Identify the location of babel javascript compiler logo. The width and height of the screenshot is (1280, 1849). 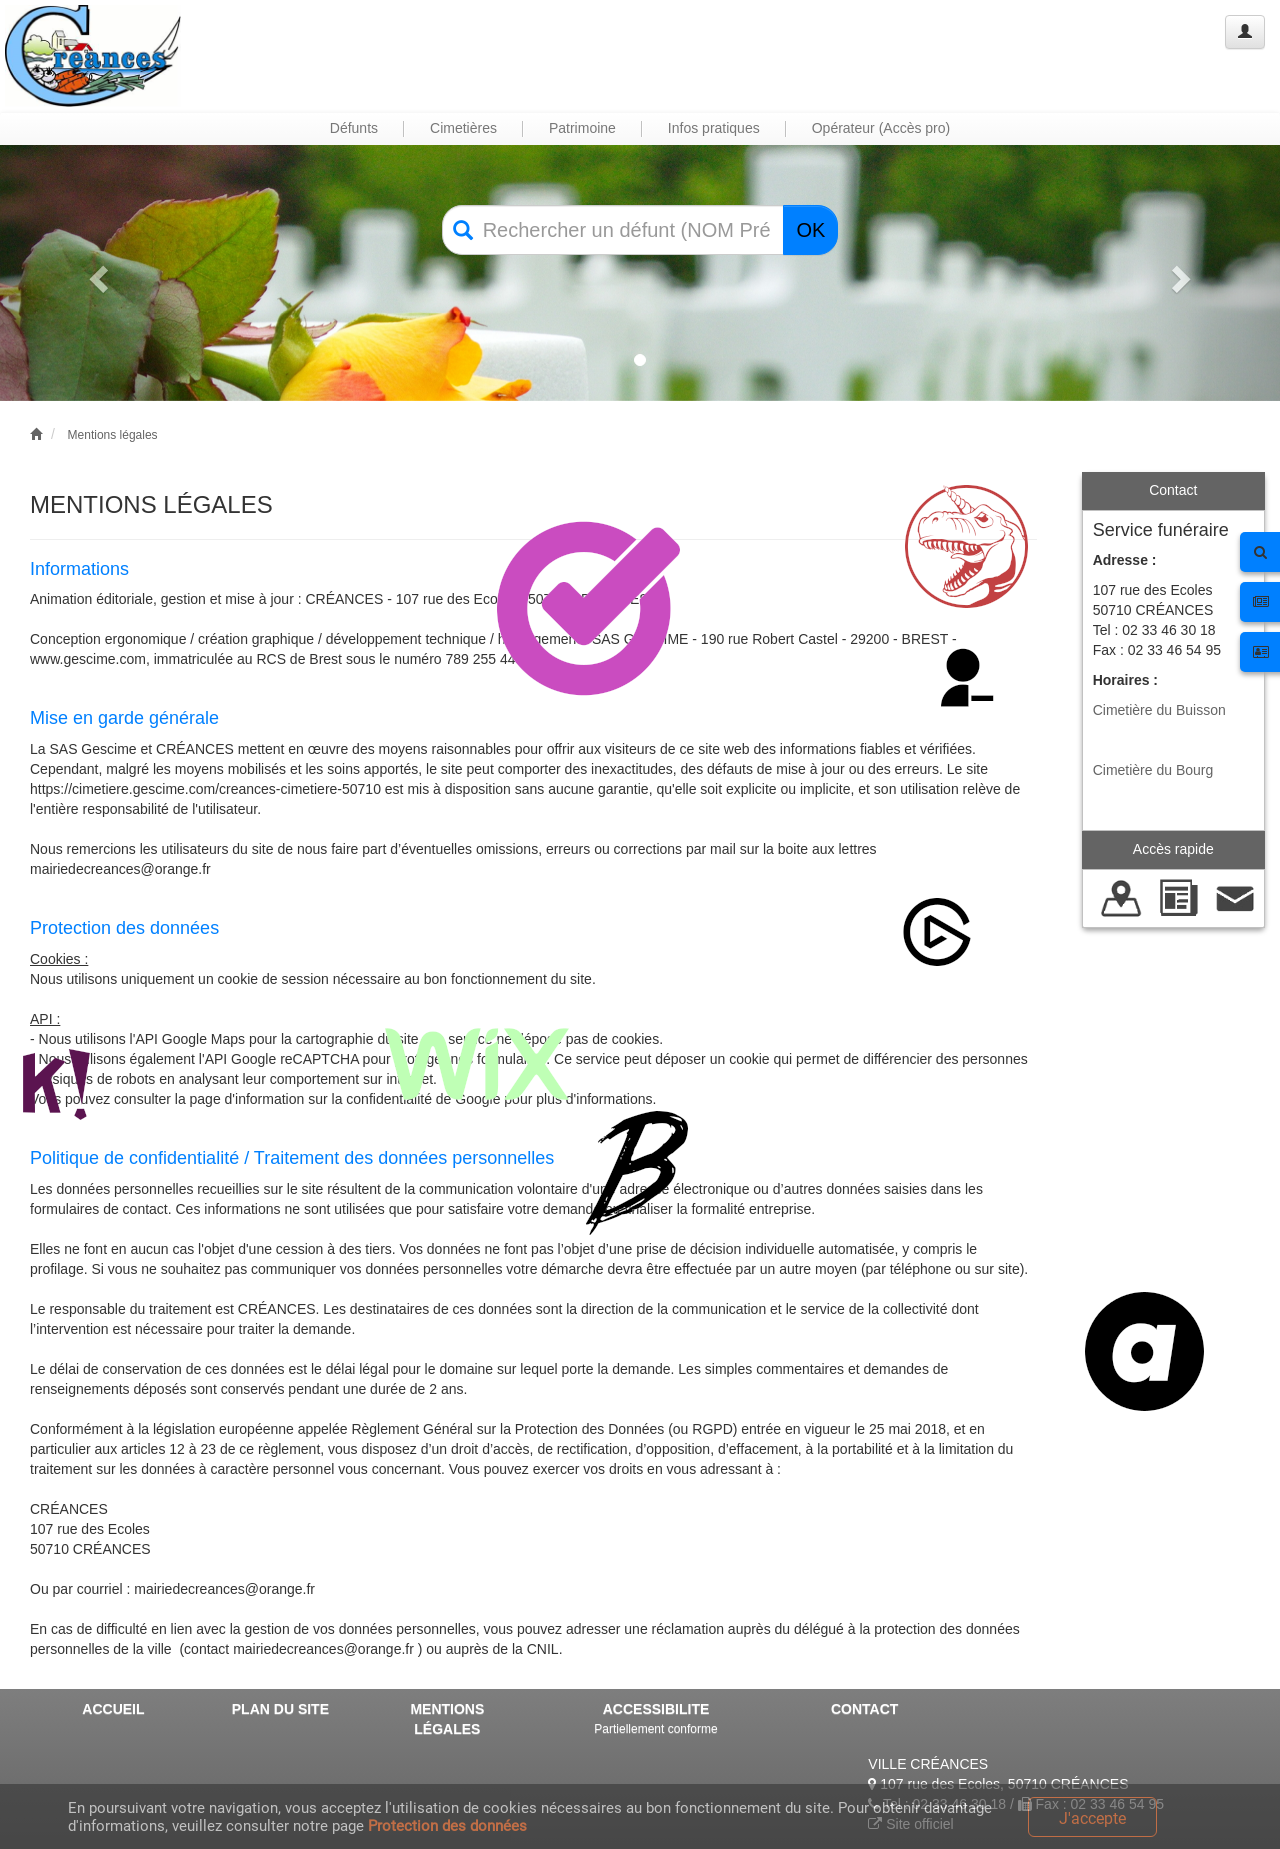
(637, 1173).